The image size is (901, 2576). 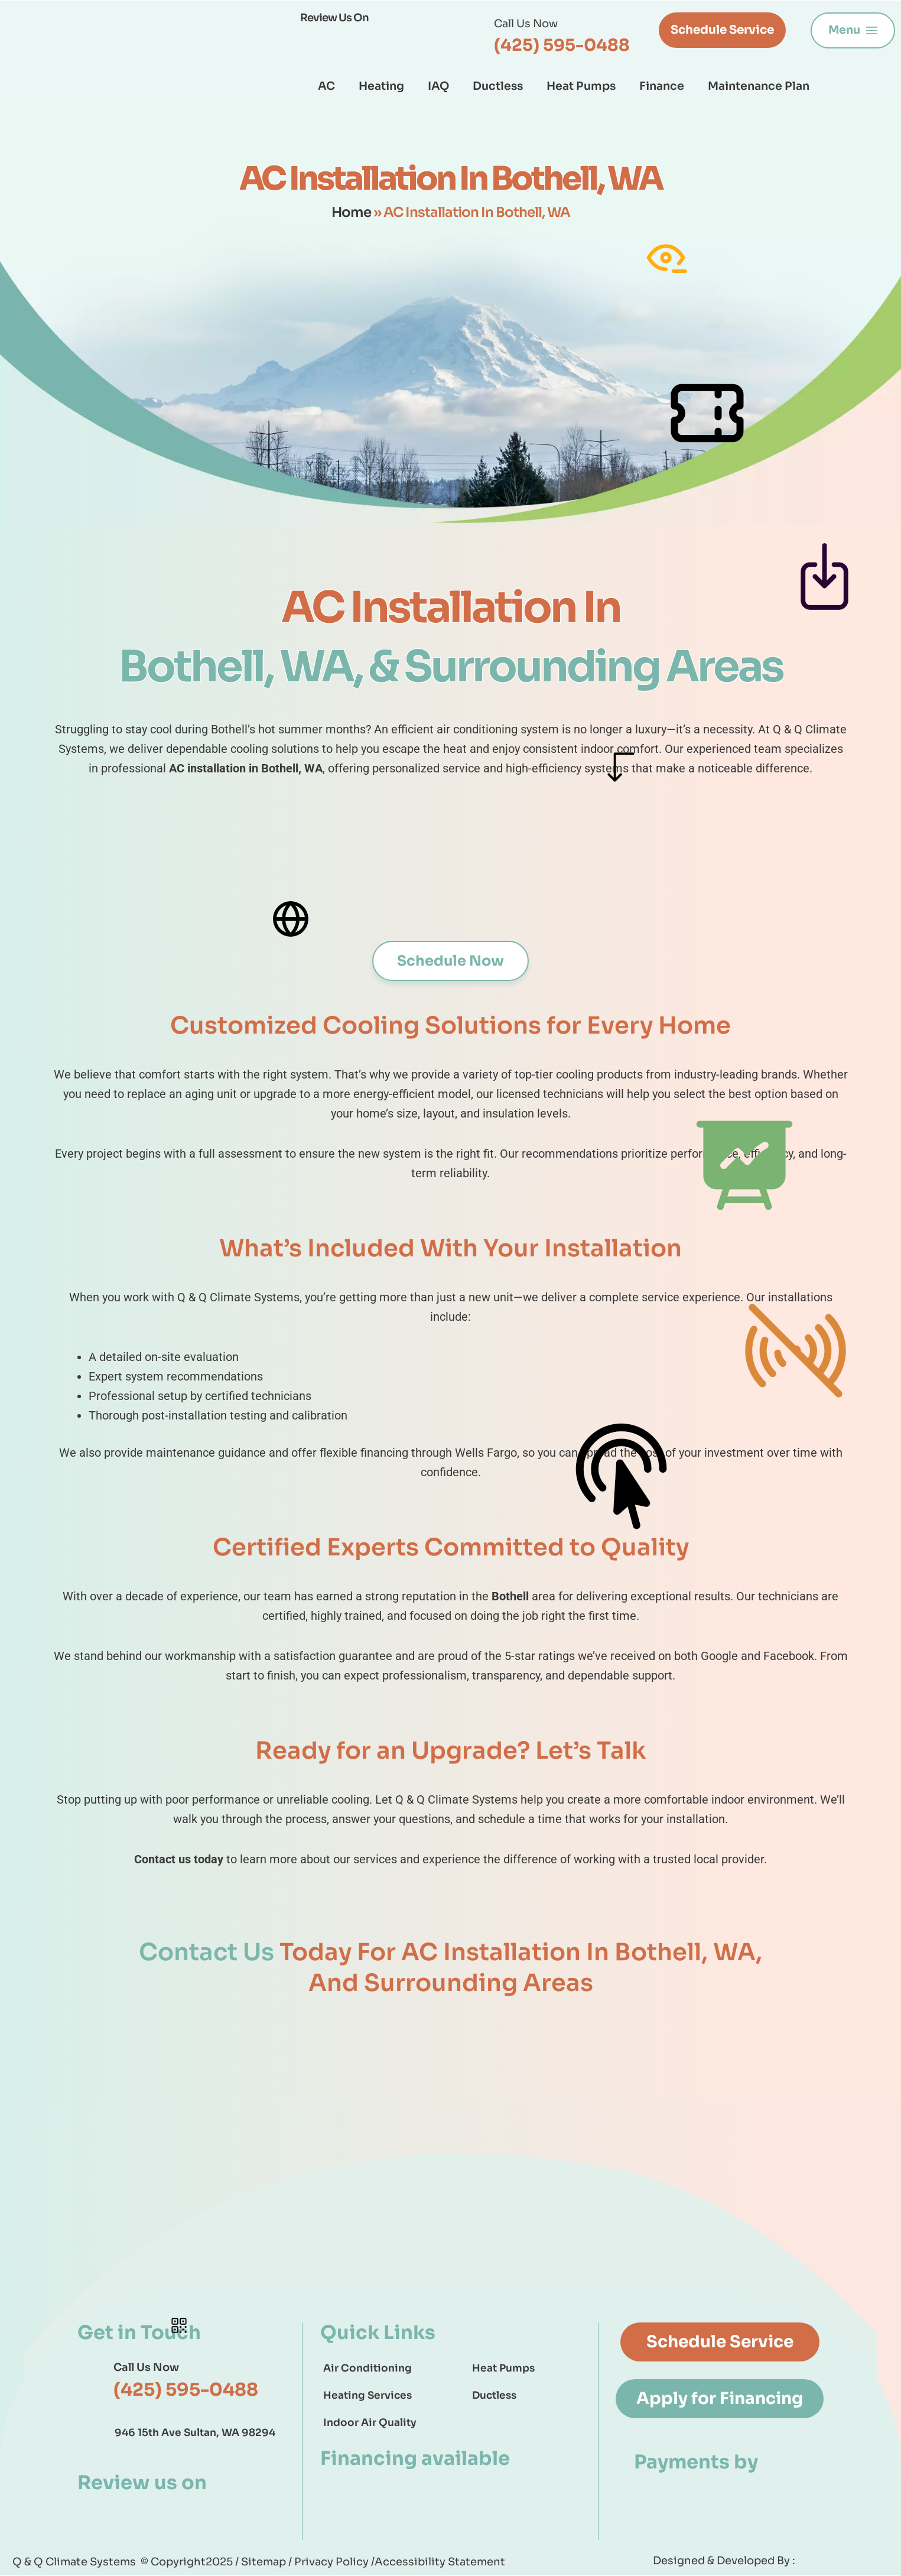 What do you see at coordinates (824, 576) in the screenshot?
I see `download file to device` at bounding box center [824, 576].